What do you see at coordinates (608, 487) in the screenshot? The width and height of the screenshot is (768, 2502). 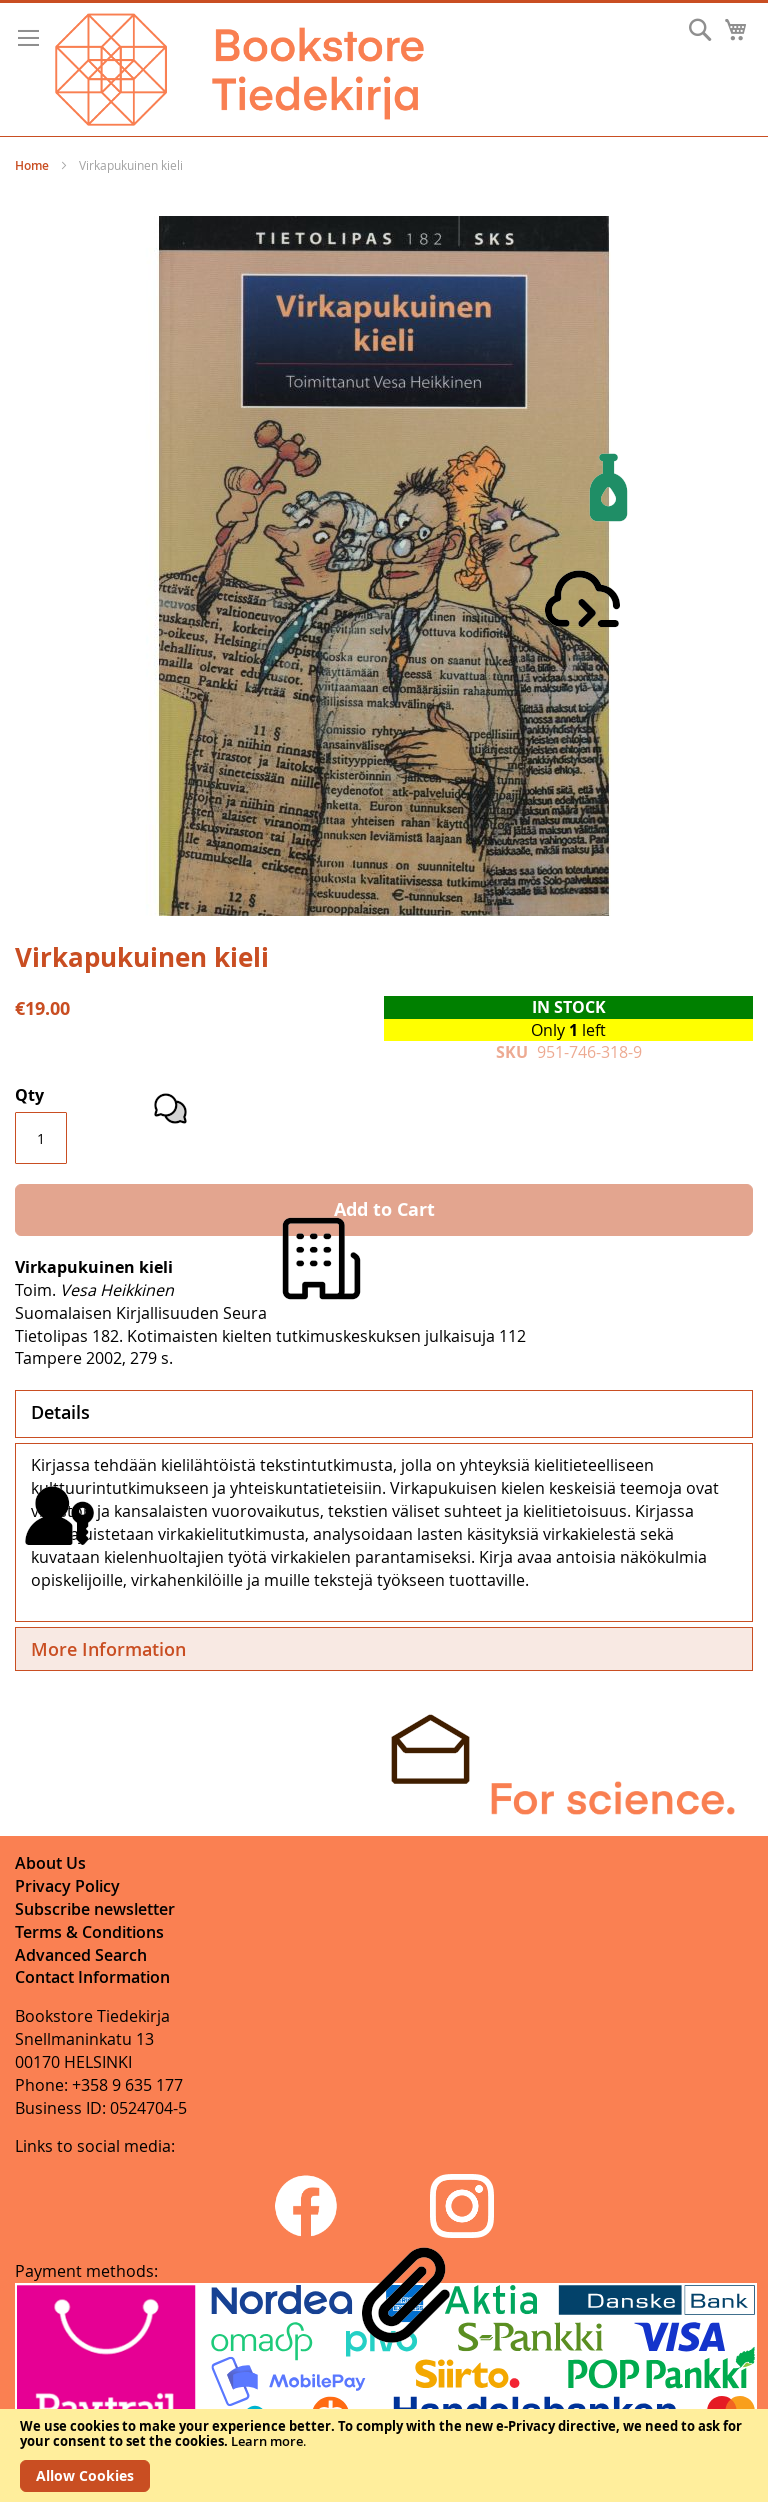 I see `indicates liquid medication or dosage` at bounding box center [608, 487].